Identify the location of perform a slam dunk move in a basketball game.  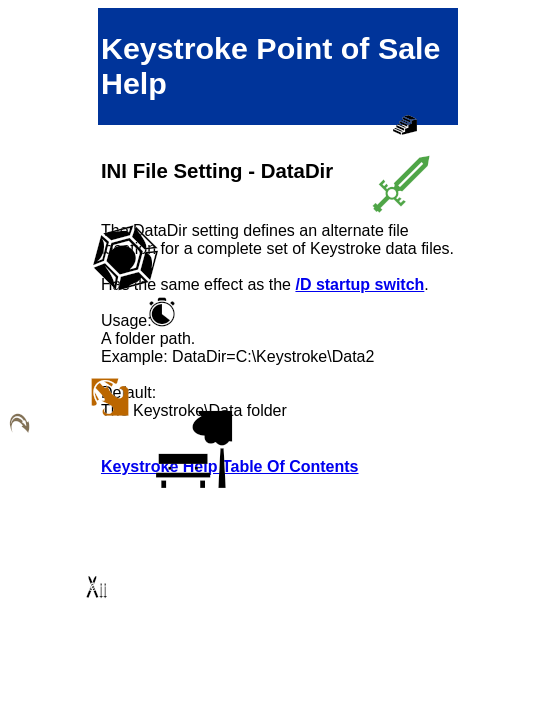
(19, 423).